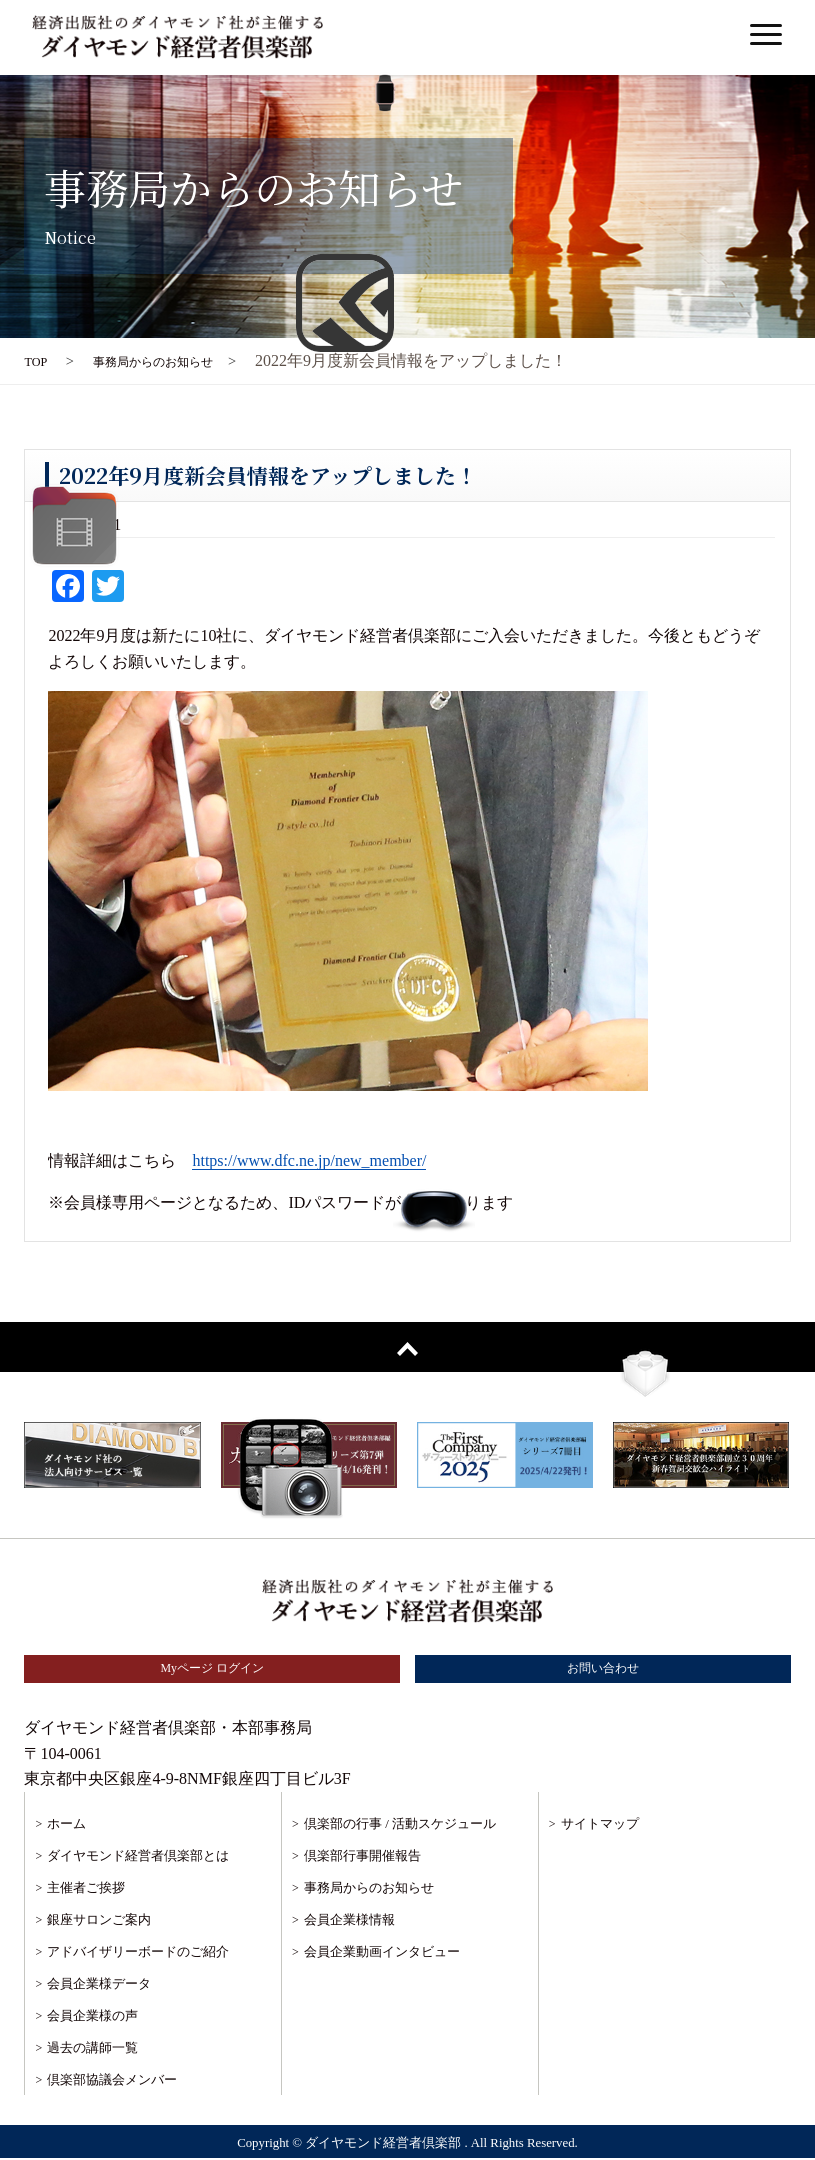 The height and width of the screenshot is (2160, 815). Describe the element at coordinates (74, 525) in the screenshot. I see `open your videos folder` at that location.